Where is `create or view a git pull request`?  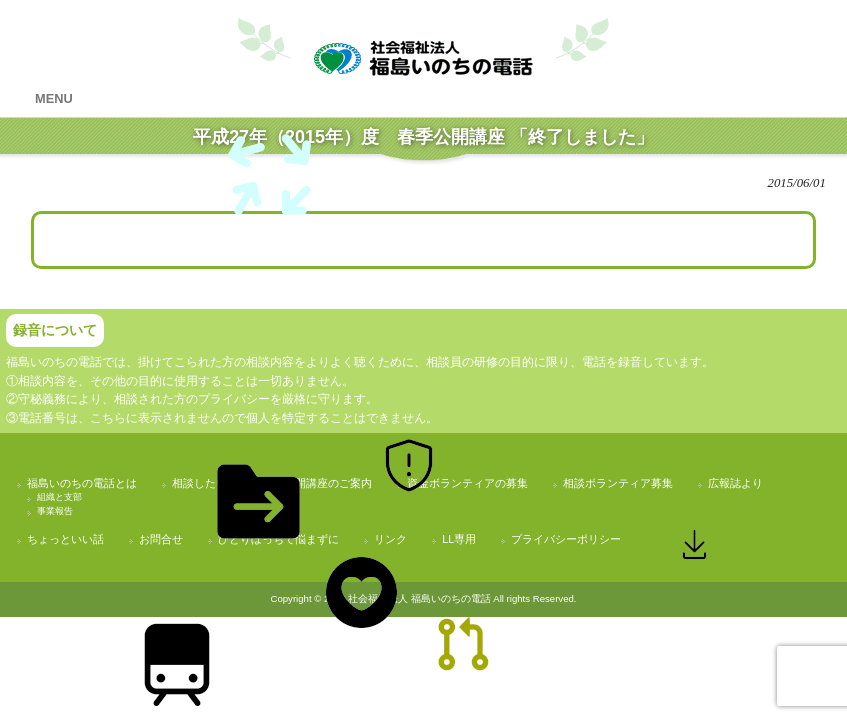 create or view a git pull request is located at coordinates (462, 644).